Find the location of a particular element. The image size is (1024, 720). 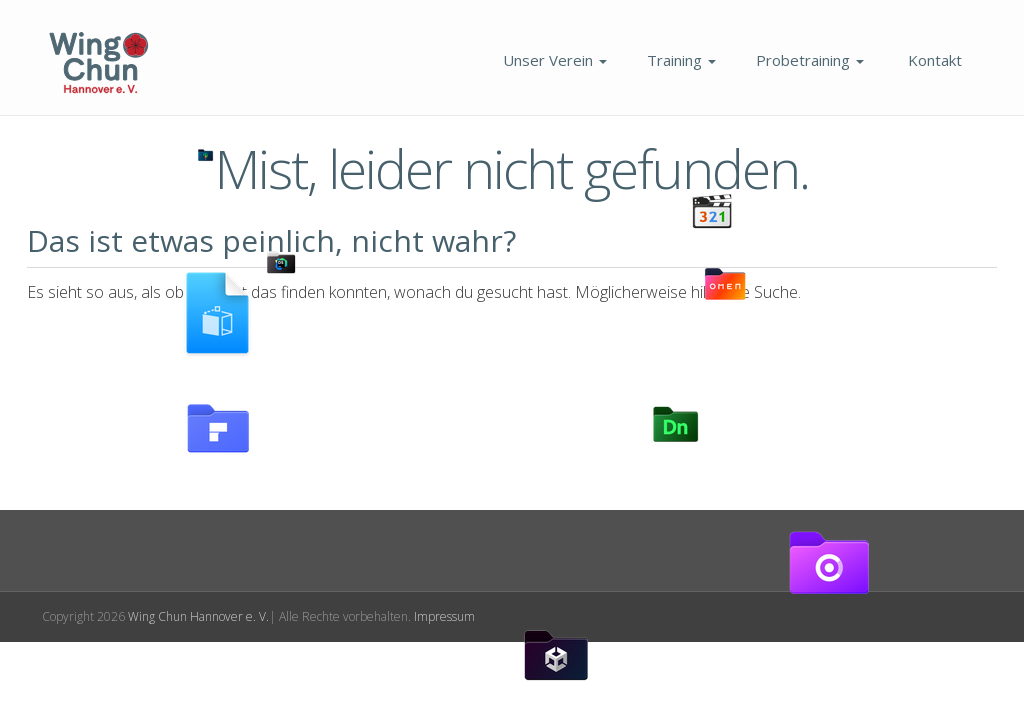

open folder containing media player classic files is located at coordinates (712, 214).